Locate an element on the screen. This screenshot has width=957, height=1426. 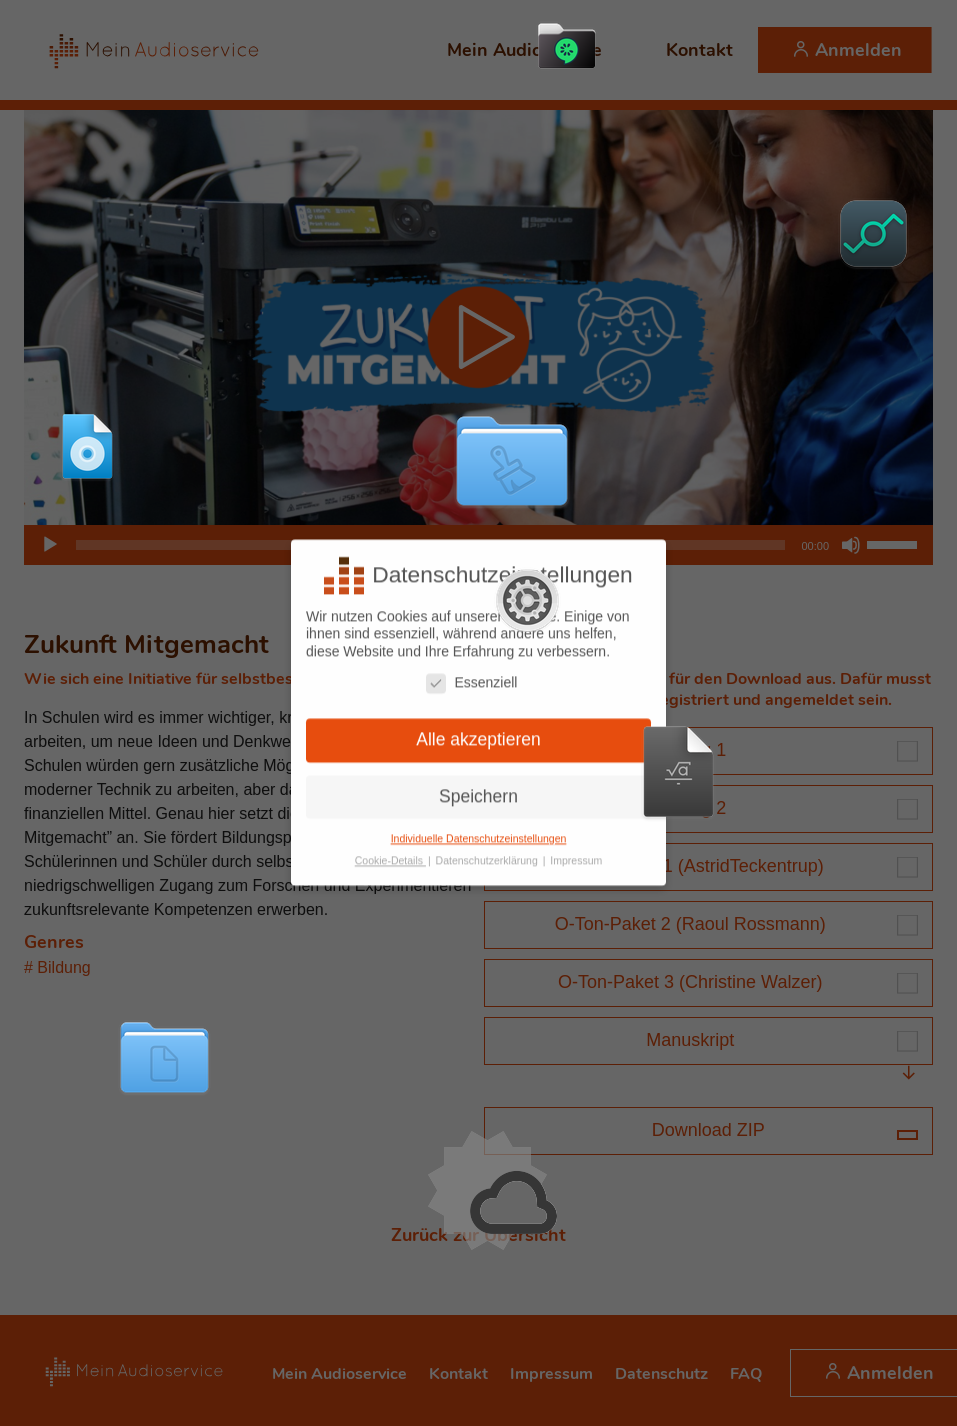
open your work files folder is located at coordinates (512, 461).